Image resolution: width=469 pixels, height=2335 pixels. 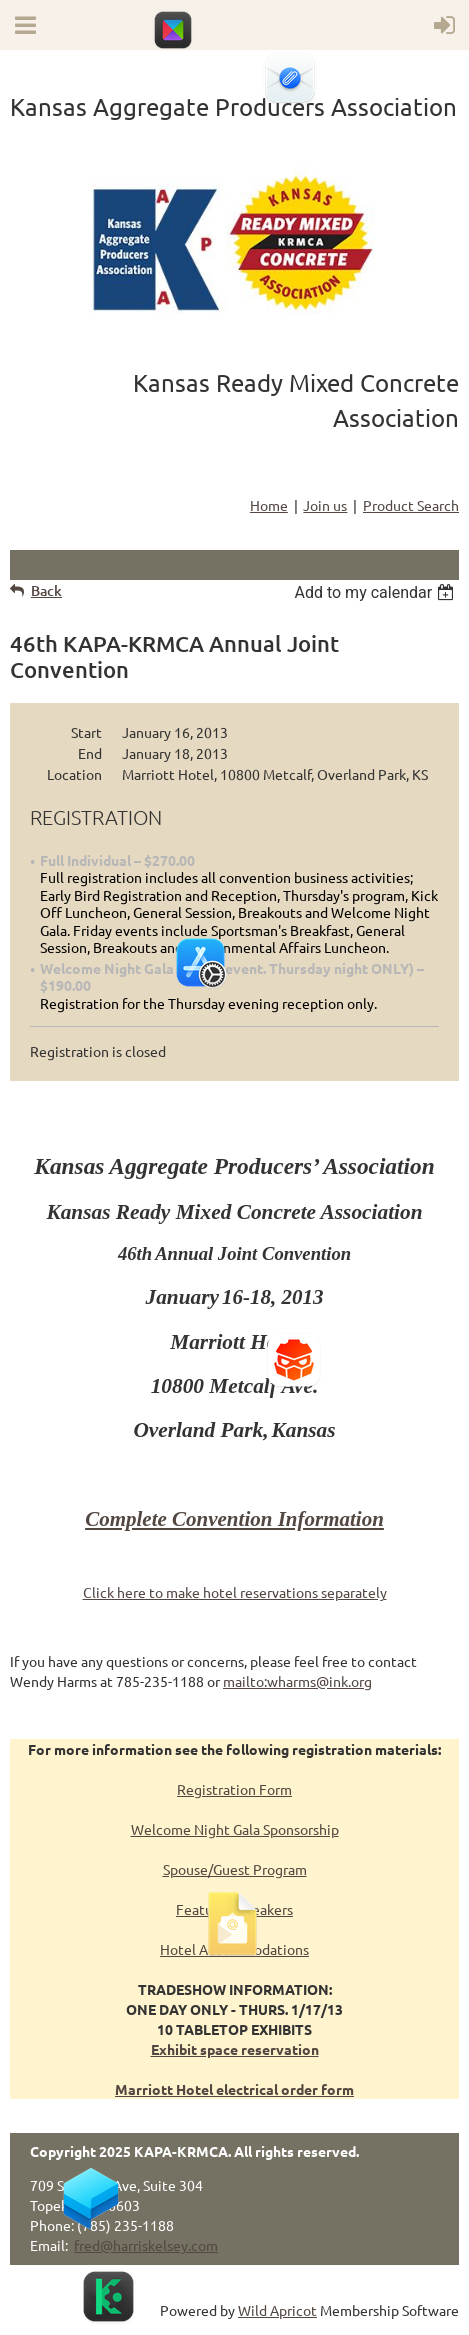 What do you see at coordinates (108, 2296) in the screenshot?
I see `open cachyos kernel manager` at bounding box center [108, 2296].